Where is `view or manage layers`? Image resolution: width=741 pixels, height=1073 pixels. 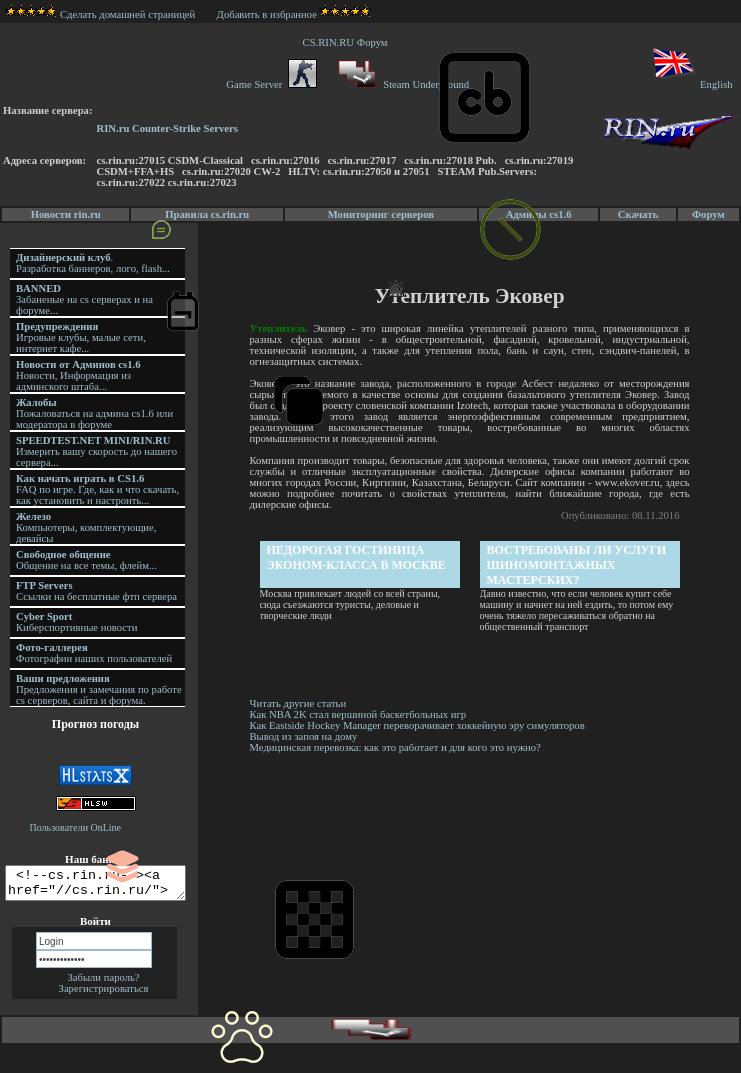 view or manage layers is located at coordinates (122, 866).